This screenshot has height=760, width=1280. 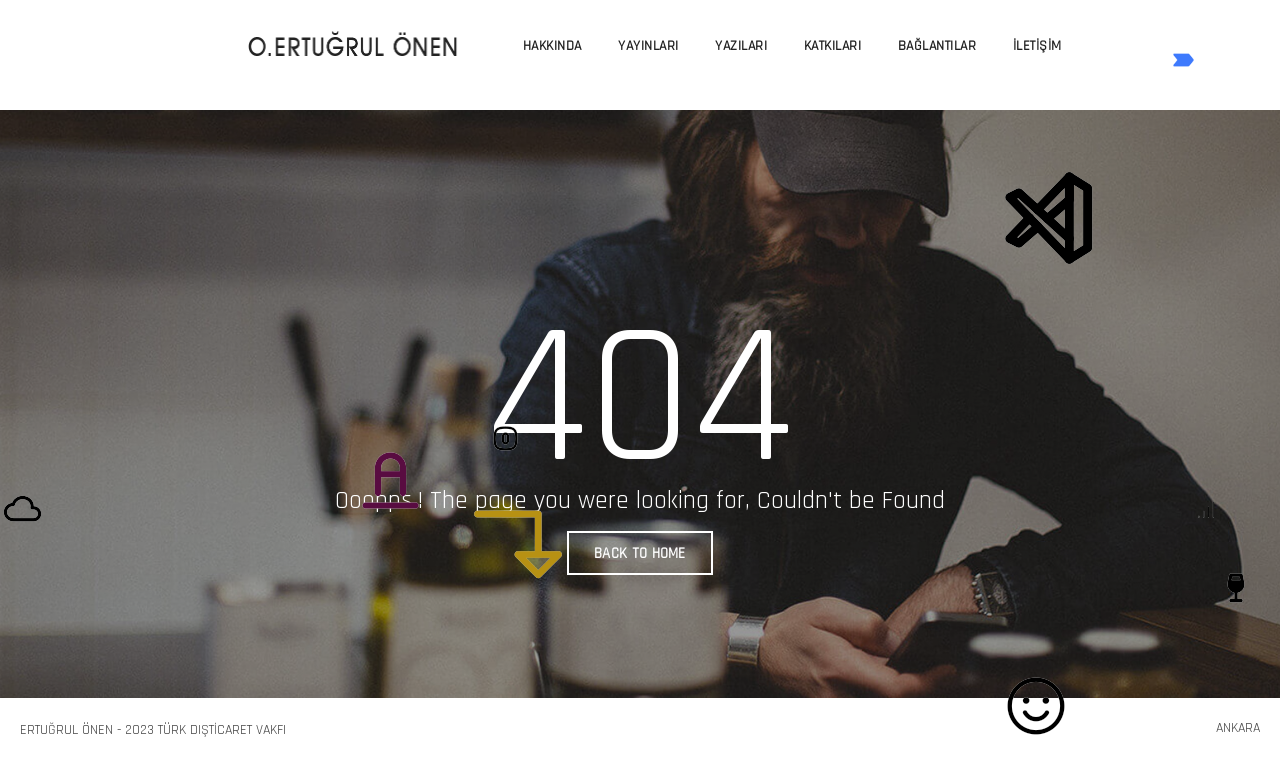 I want to click on set text baseline alignment, so click(x=390, y=480).